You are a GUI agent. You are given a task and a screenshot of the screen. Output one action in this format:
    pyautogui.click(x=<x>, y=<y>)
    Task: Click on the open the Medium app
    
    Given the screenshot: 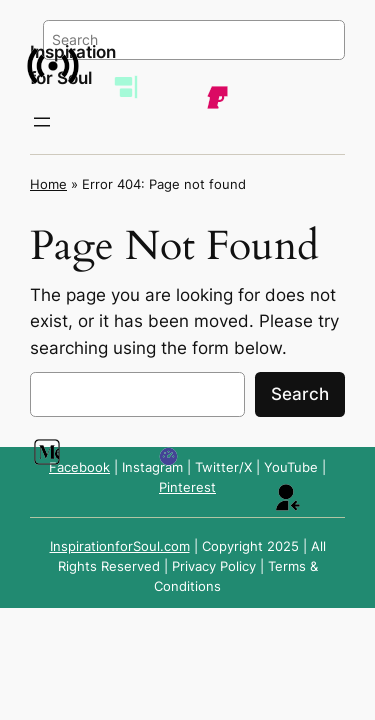 What is the action you would take?
    pyautogui.click(x=47, y=452)
    